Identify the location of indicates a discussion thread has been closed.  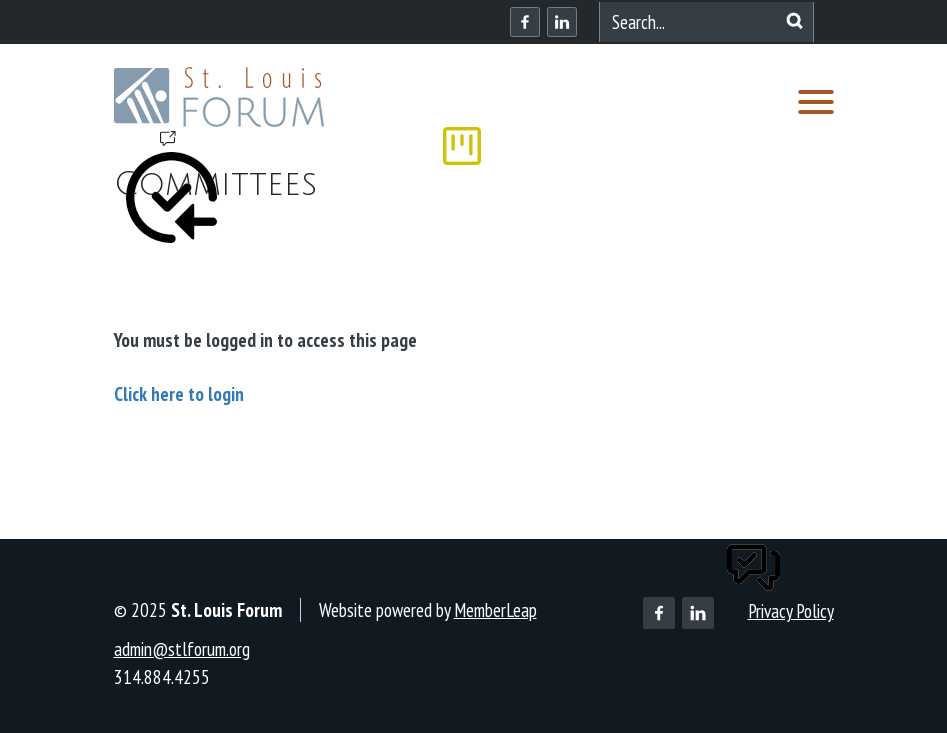
(753, 567).